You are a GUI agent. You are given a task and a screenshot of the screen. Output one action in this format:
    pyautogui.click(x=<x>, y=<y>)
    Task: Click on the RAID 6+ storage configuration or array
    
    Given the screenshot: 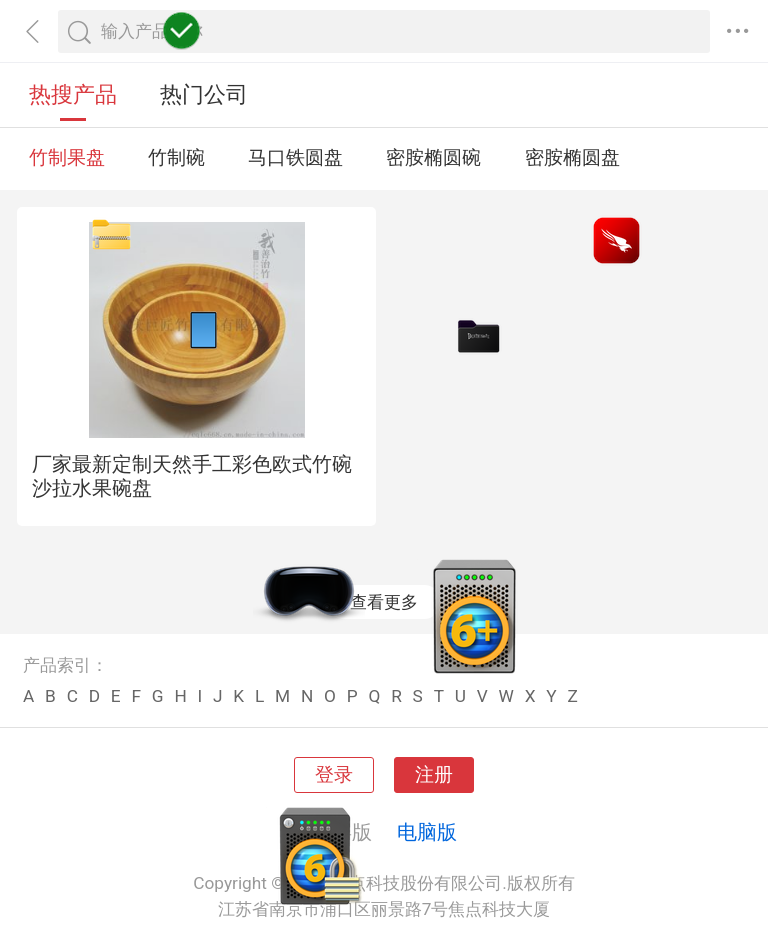 What is the action you would take?
    pyautogui.click(x=474, y=616)
    